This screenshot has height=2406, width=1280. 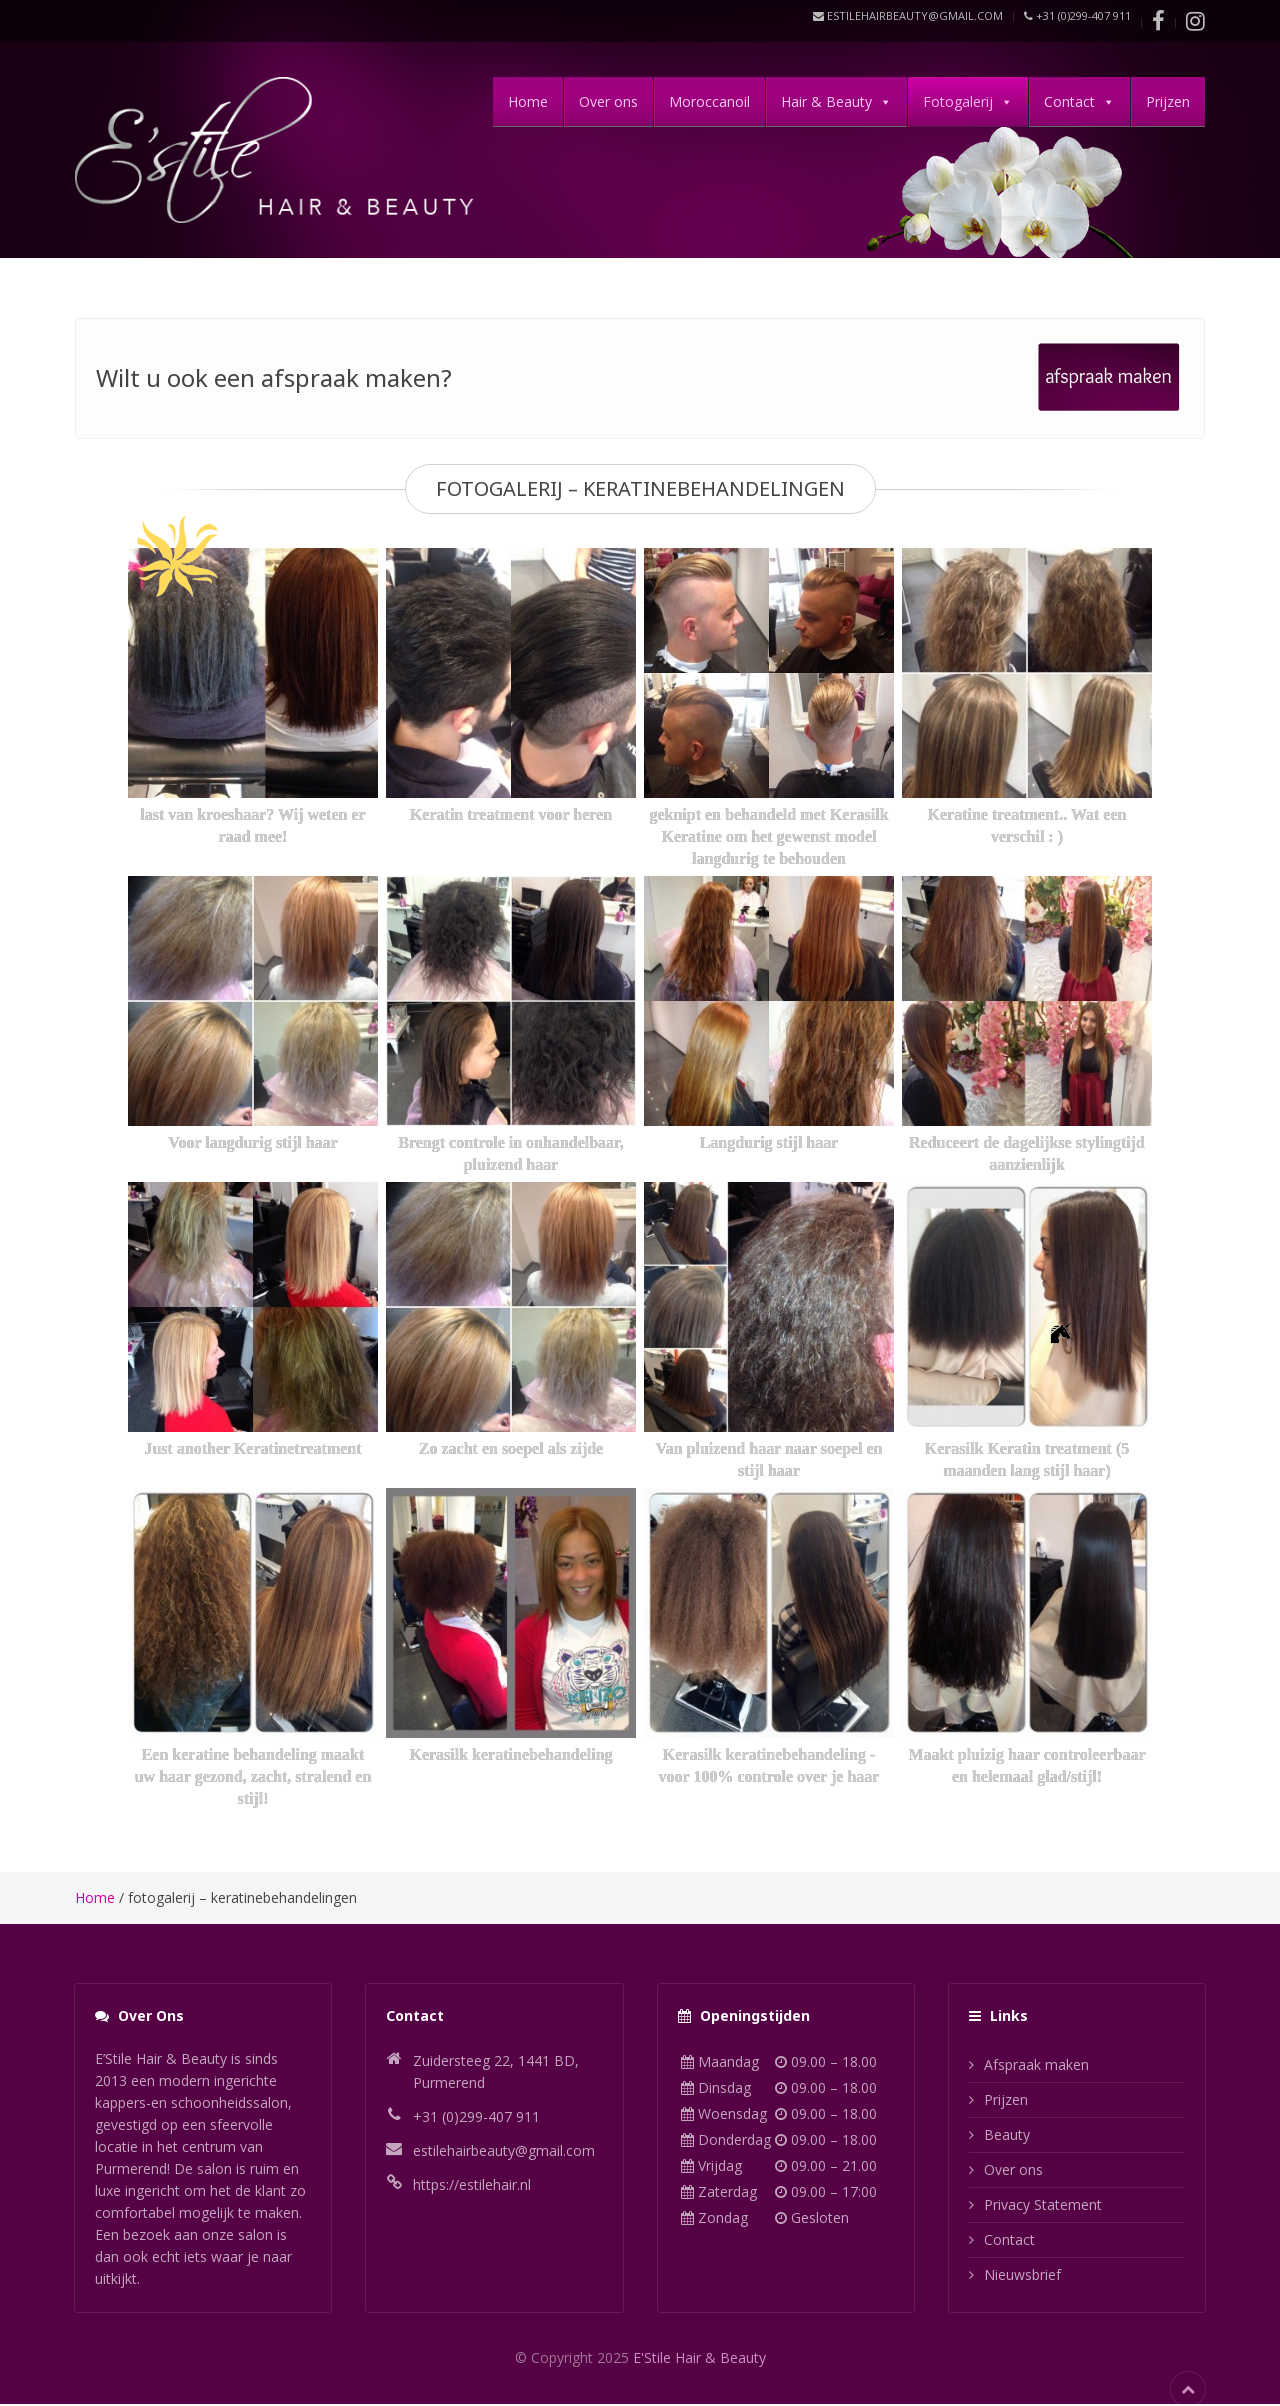 What do you see at coordinates (177, 555) in the screenshot?
I see `vanilla flavor ingredient or flavoring option` at bounding box center [177, 555].